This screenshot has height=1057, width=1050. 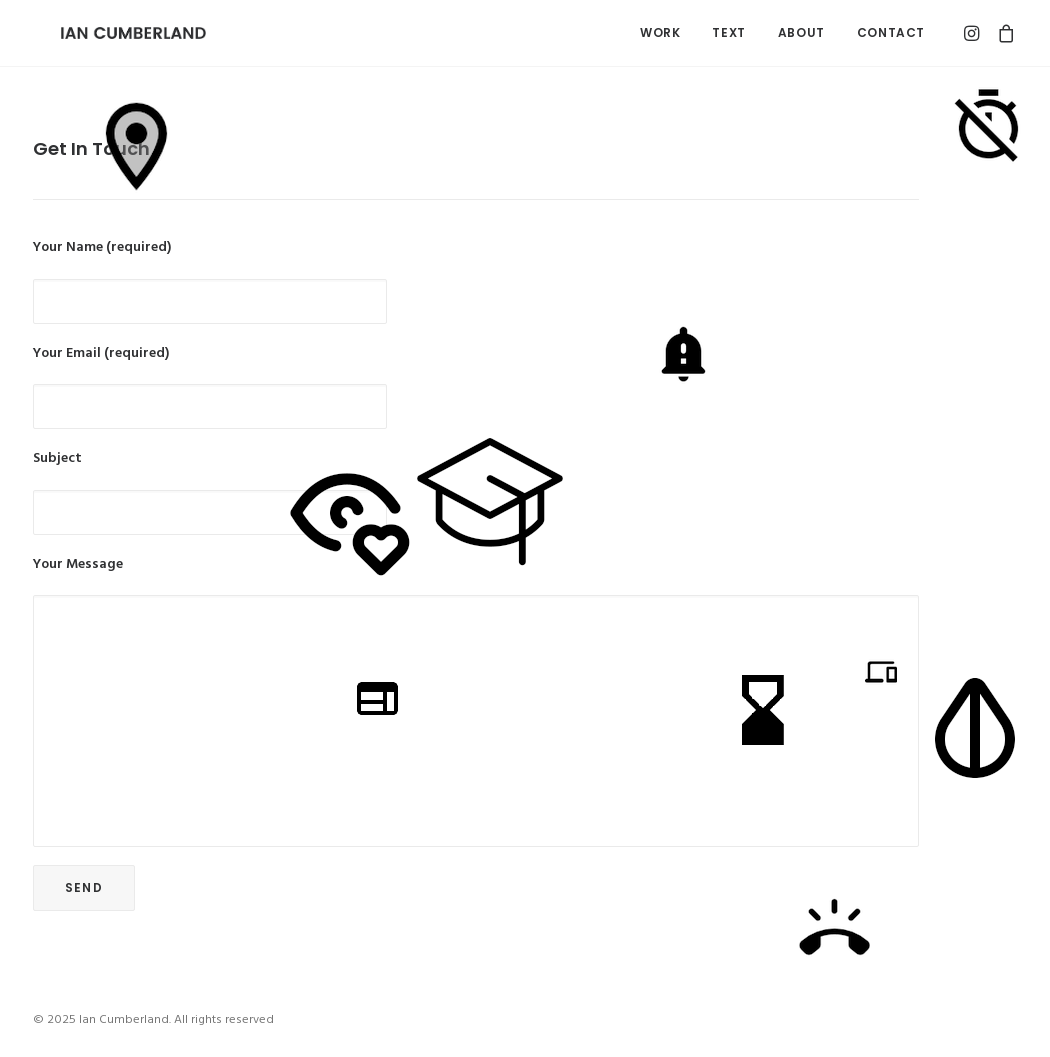 I want to click on access education or learning resources, so click(x=490, y=497).